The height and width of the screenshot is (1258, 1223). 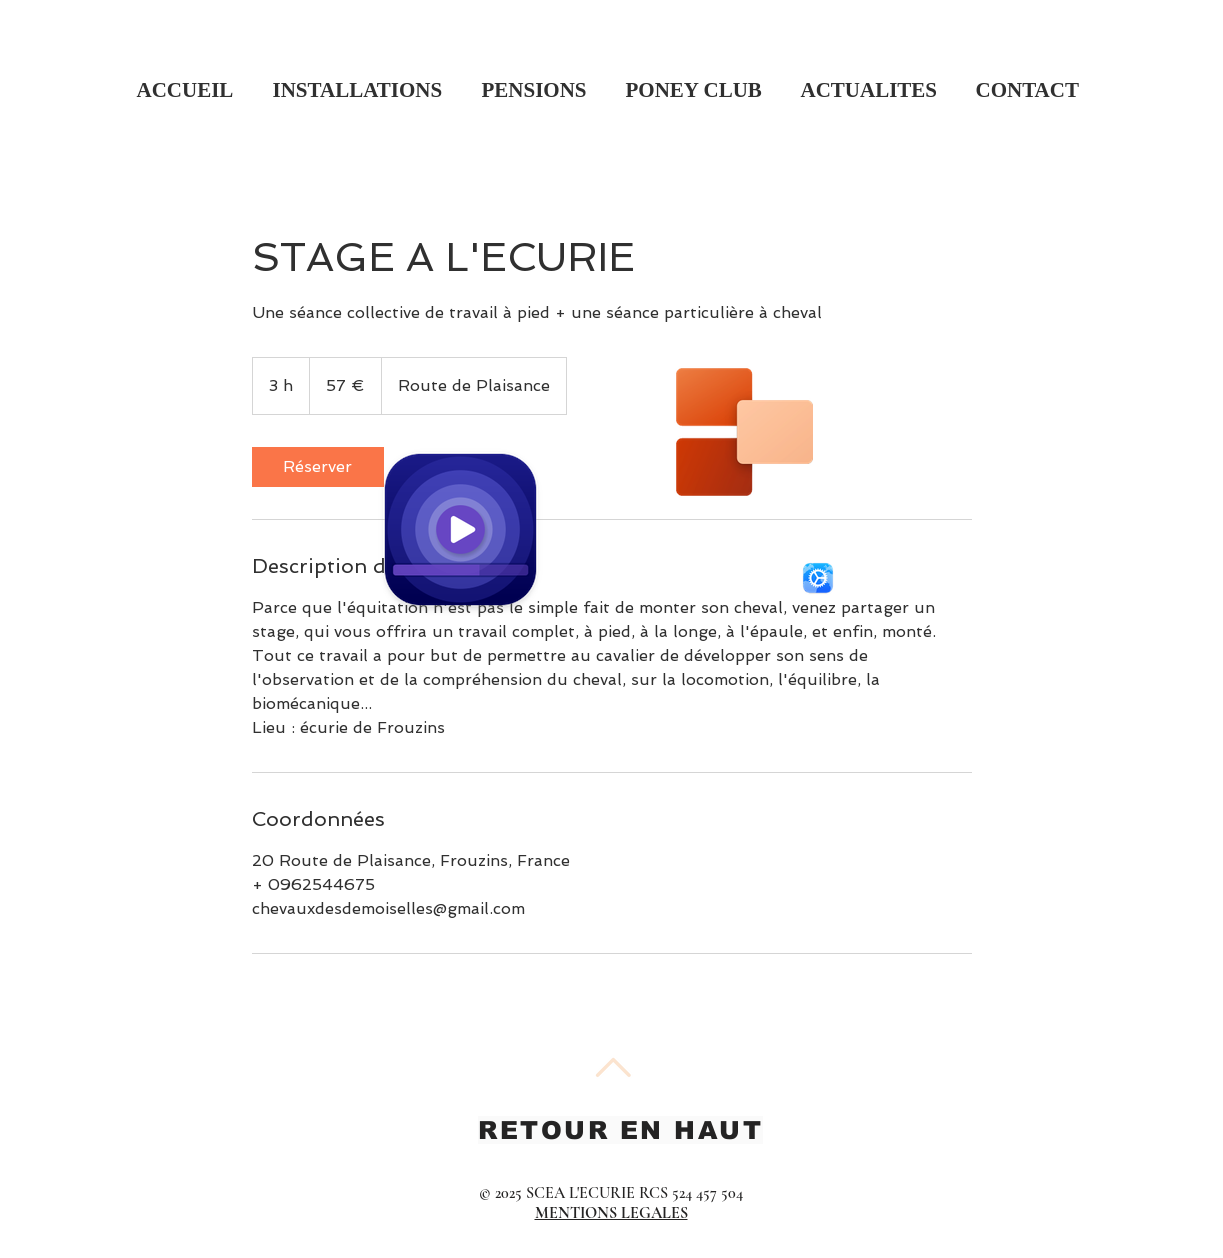 I want to click on open the clip video editing app, so click(x=460, y=529).